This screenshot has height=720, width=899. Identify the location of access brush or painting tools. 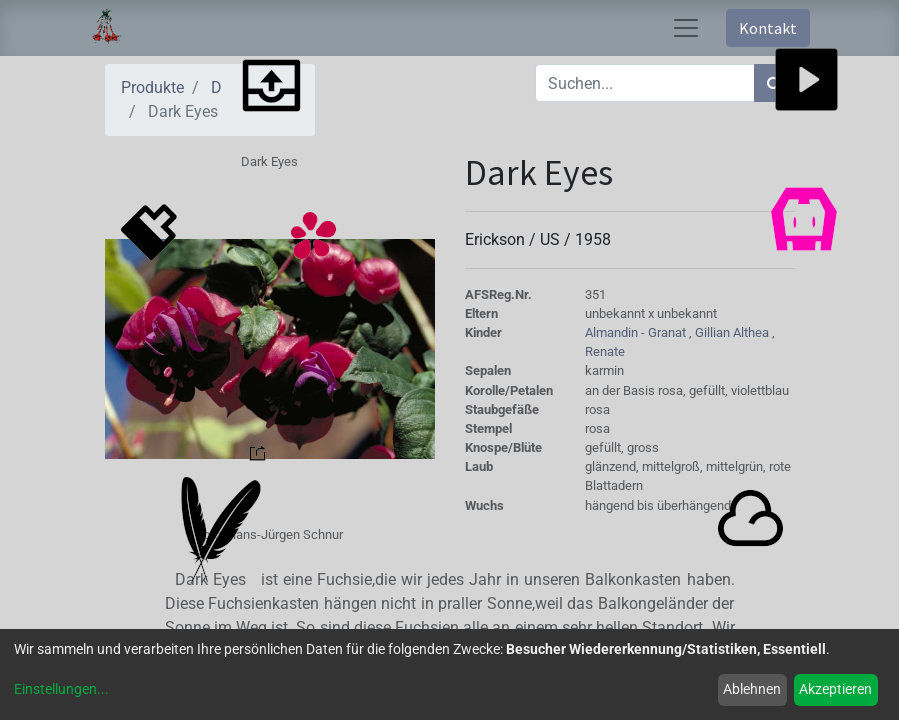
(150, 230).